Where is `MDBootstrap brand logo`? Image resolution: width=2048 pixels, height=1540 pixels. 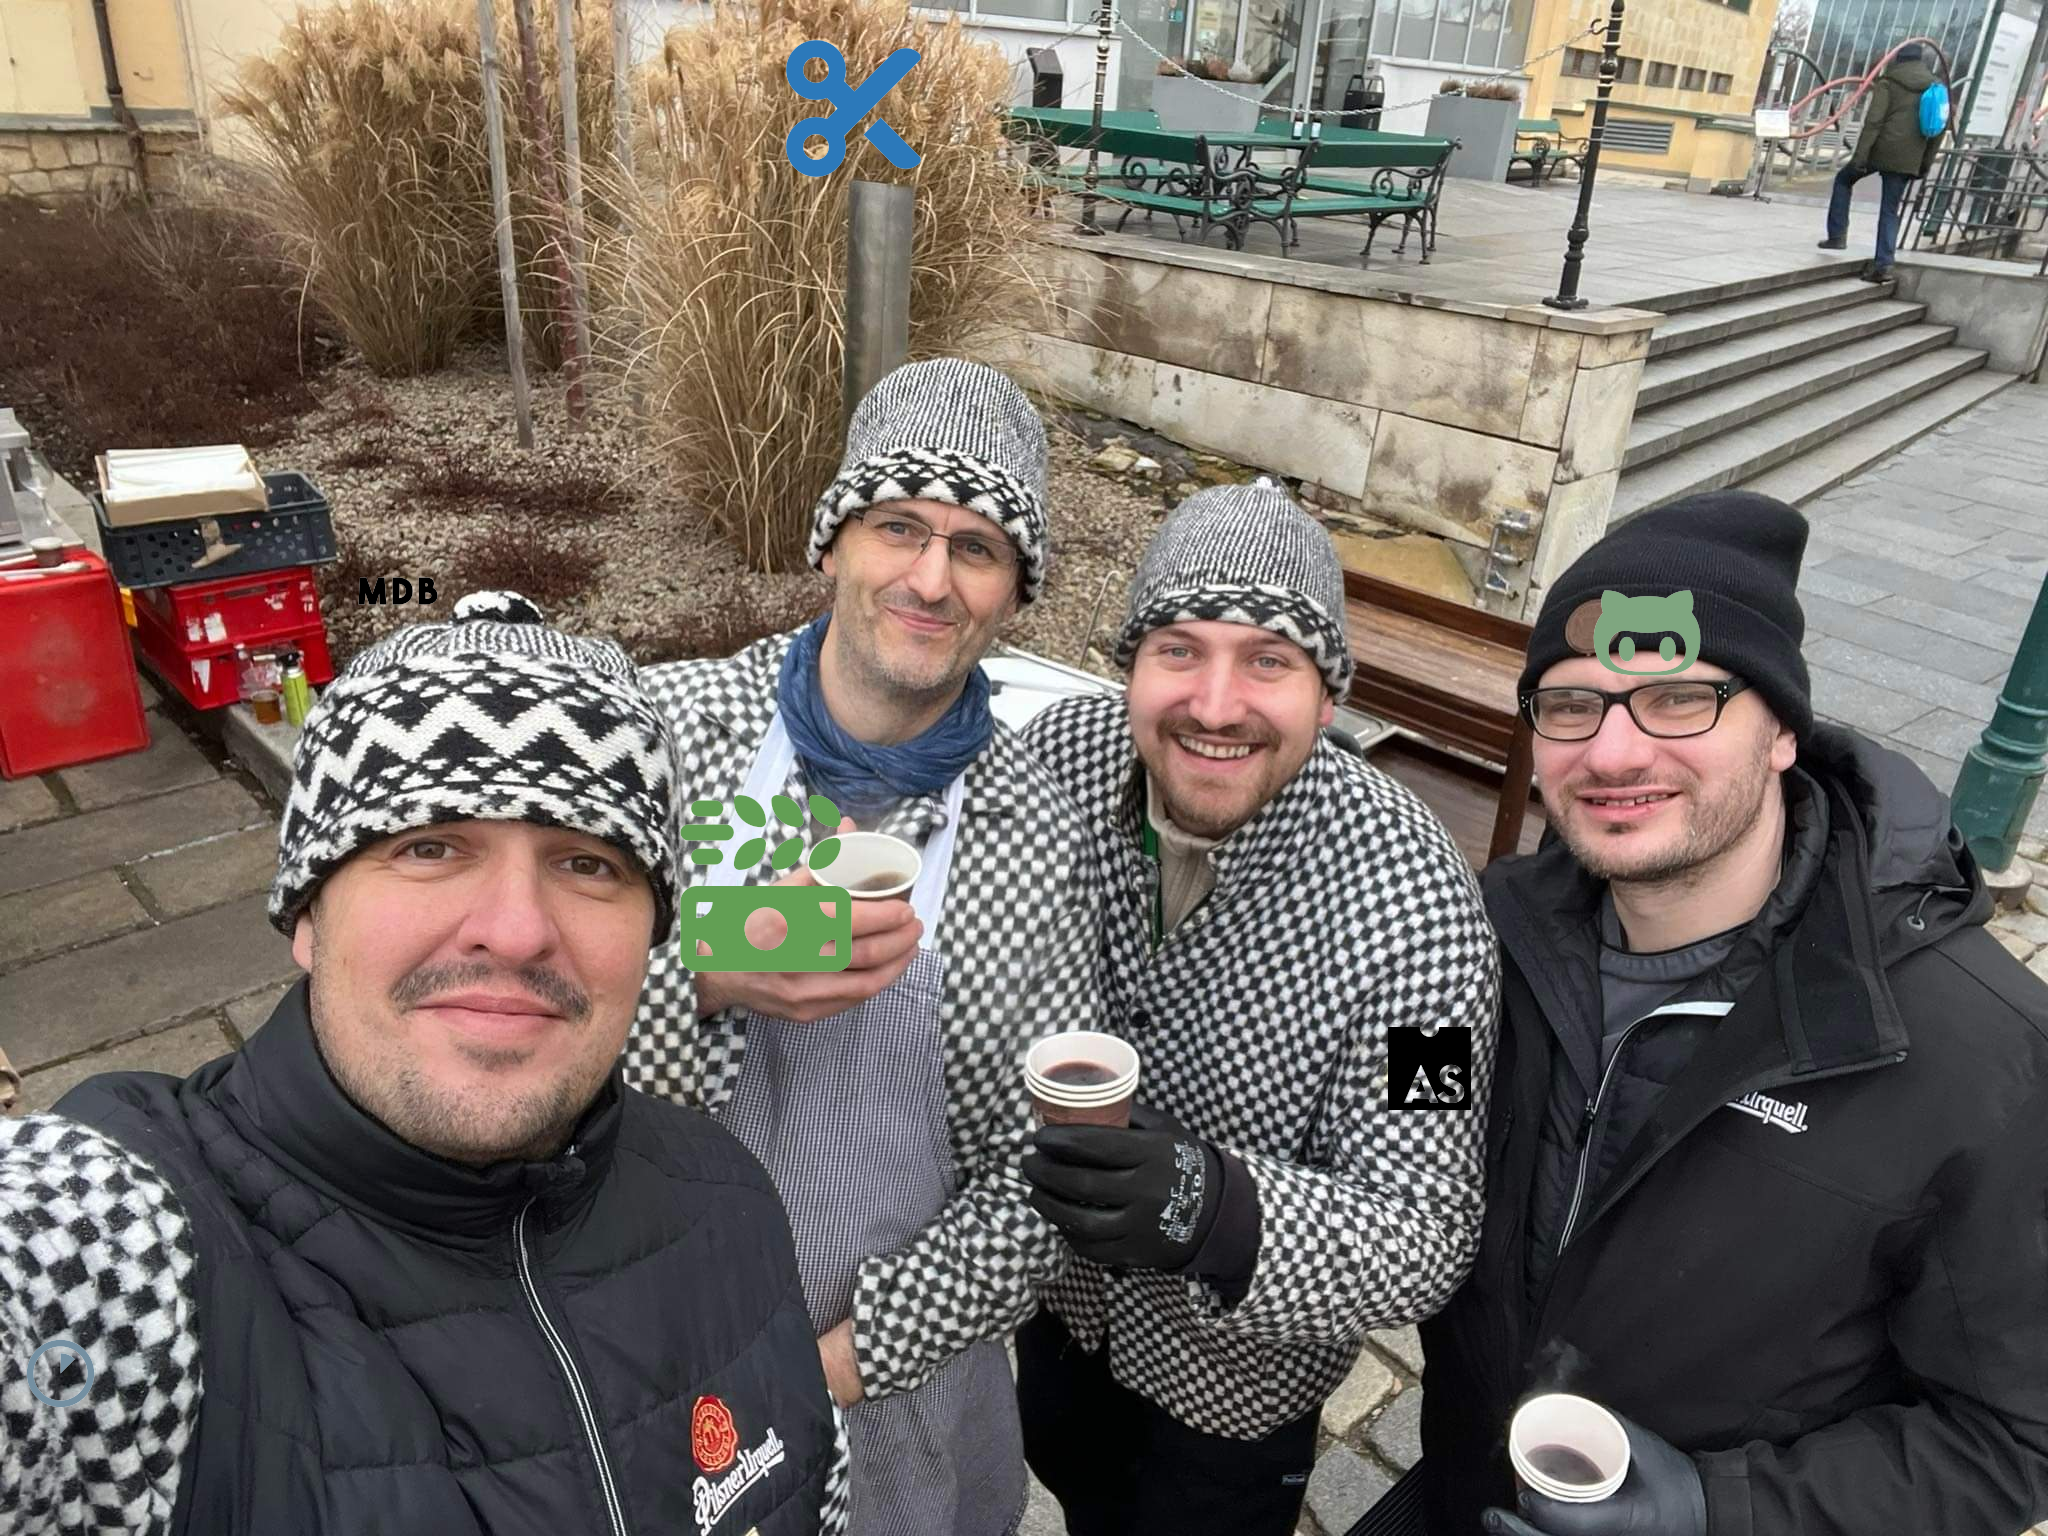 MDBootstrap brand logo is located at coordinates (398, 591).